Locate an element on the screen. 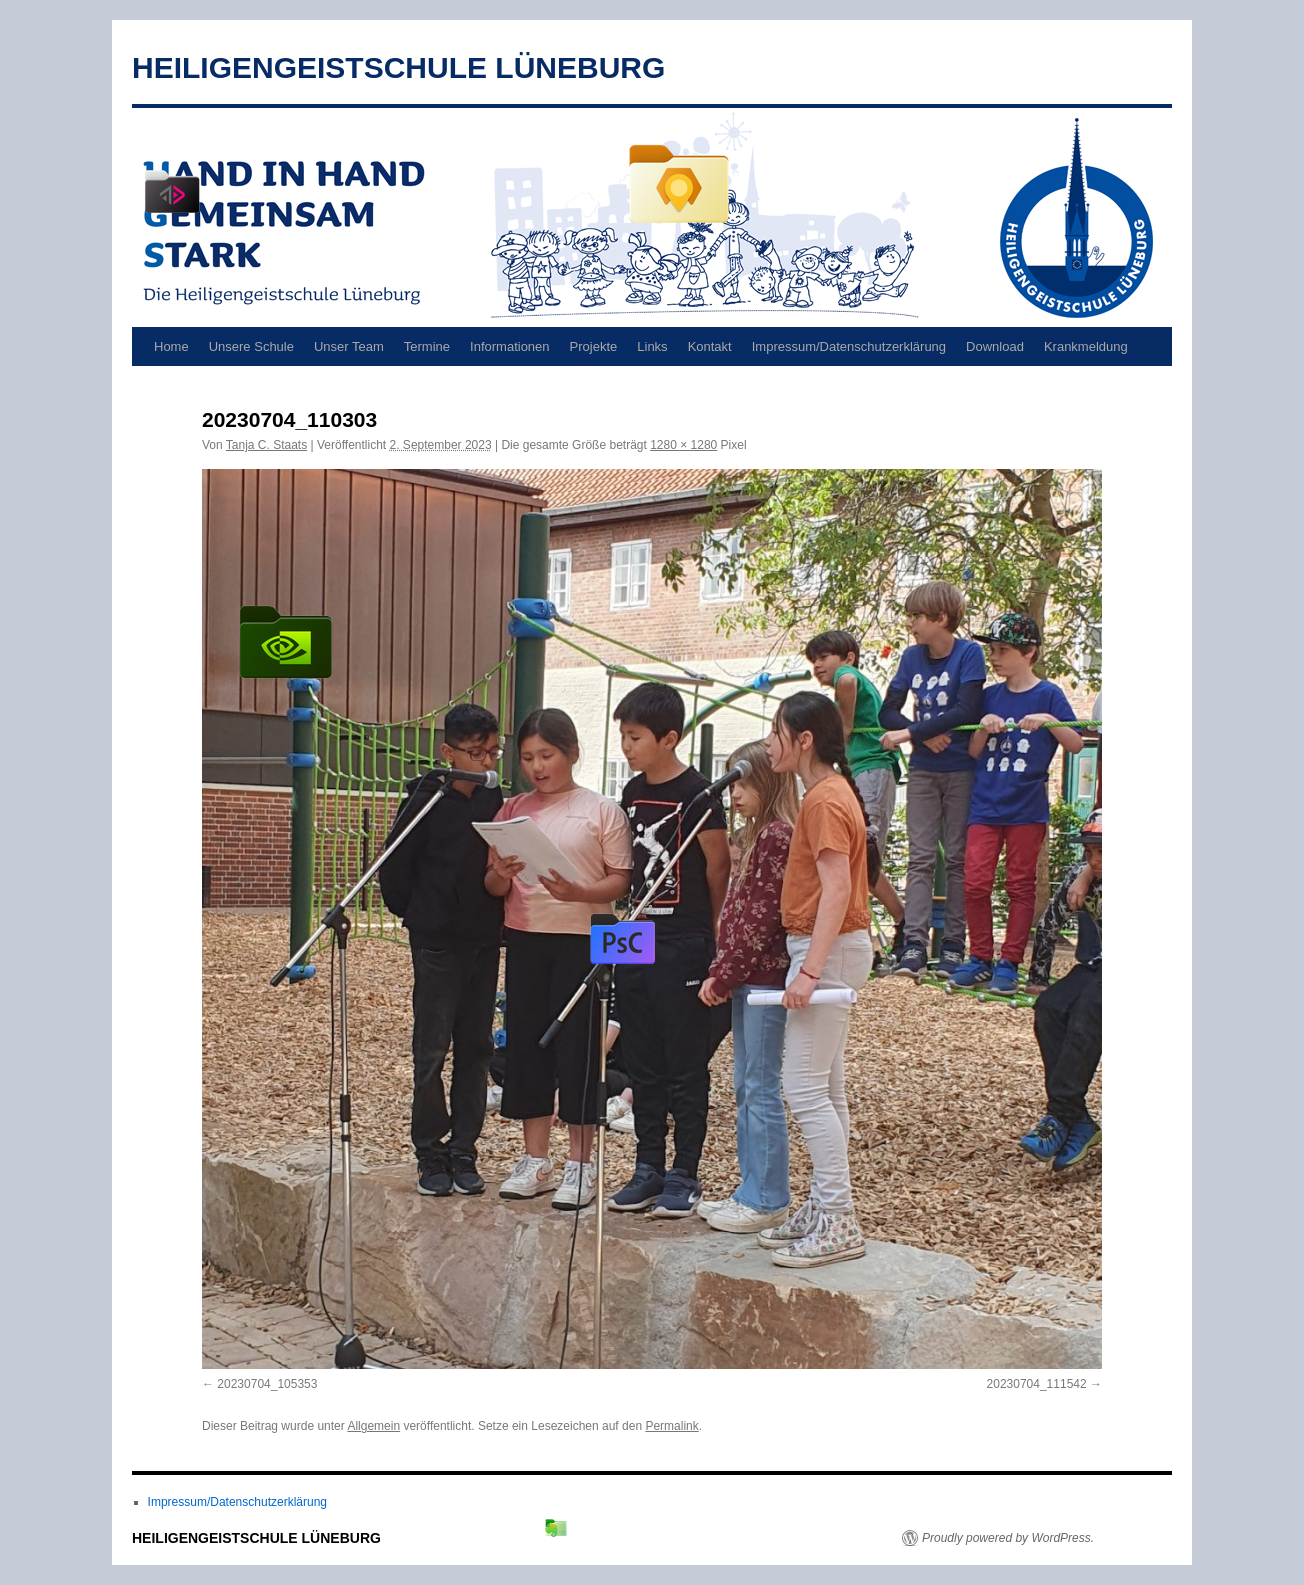 The width and height of the screenshot is (1304, 1585). open microsoft dynamics 365 field service folder is located at coordinates (678, 186).